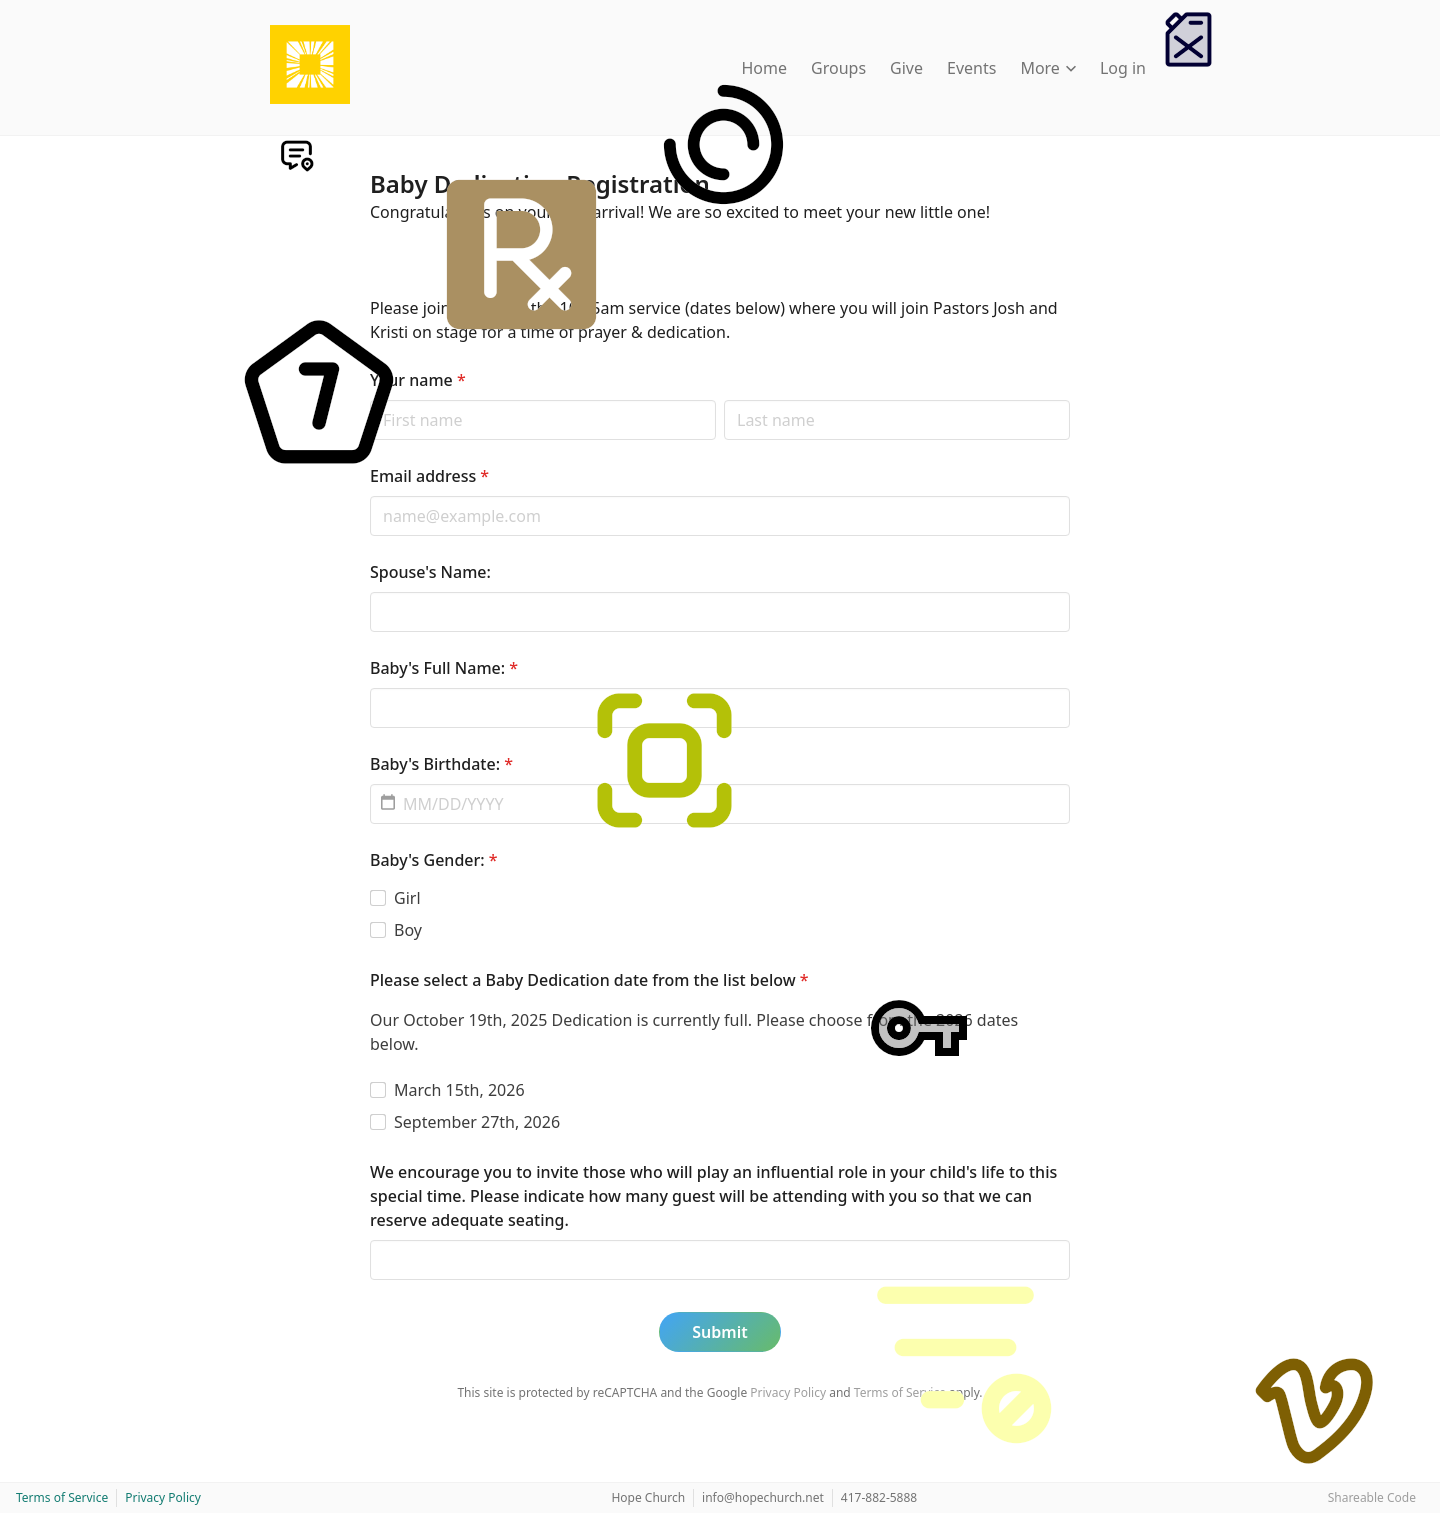 This screenshot has height=1513, width=1440. I want to click on indicates step 7 in a multi-step process, so click(319, 396).